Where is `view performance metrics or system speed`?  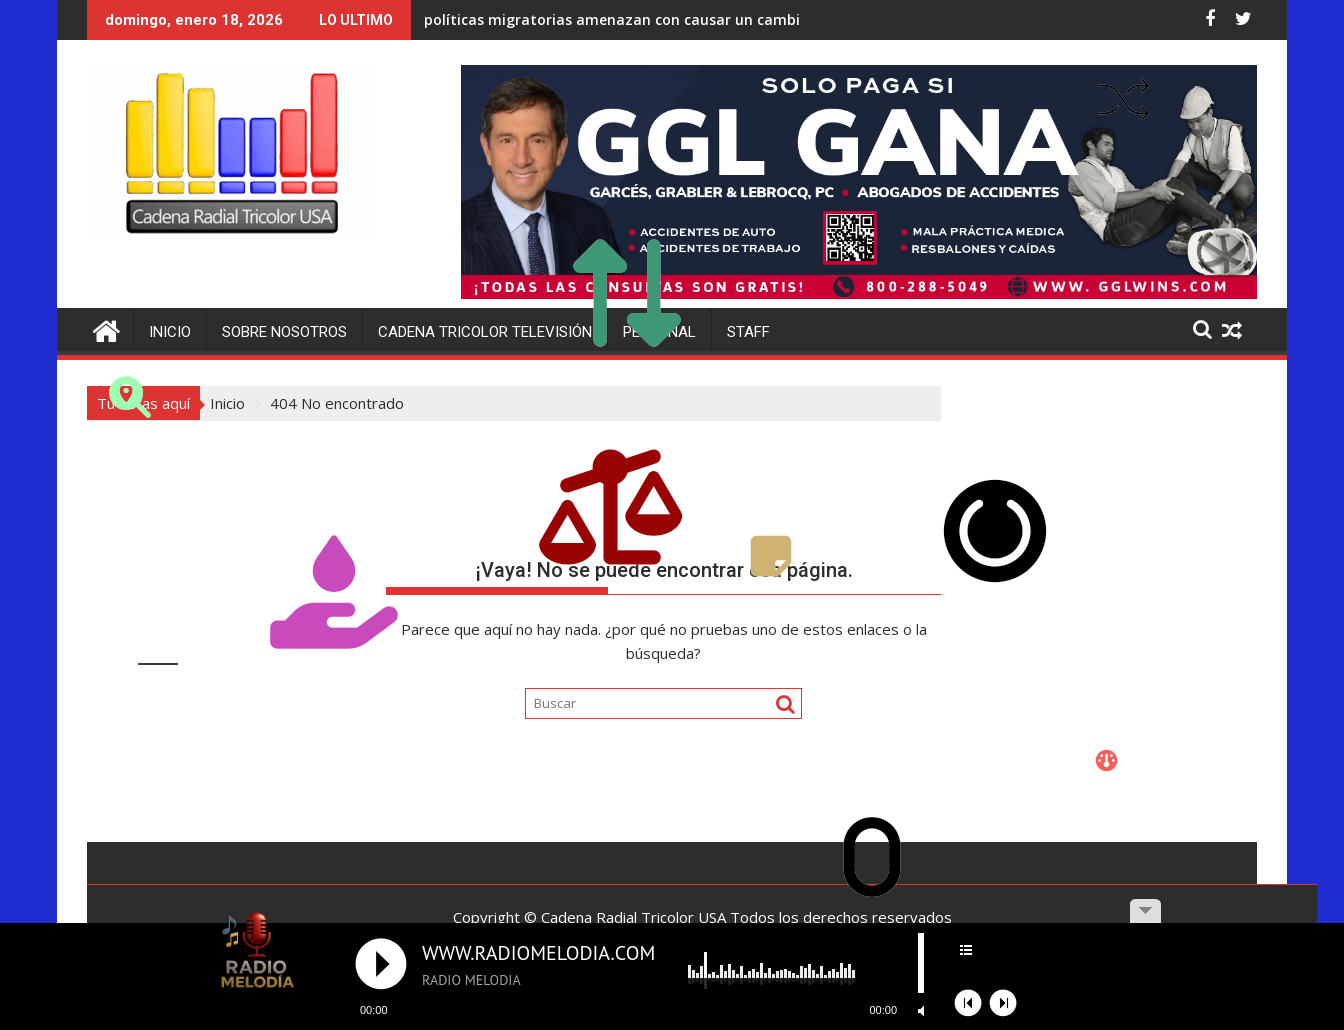 view performance metrics or system speed is located at coordinates (1106, 760).